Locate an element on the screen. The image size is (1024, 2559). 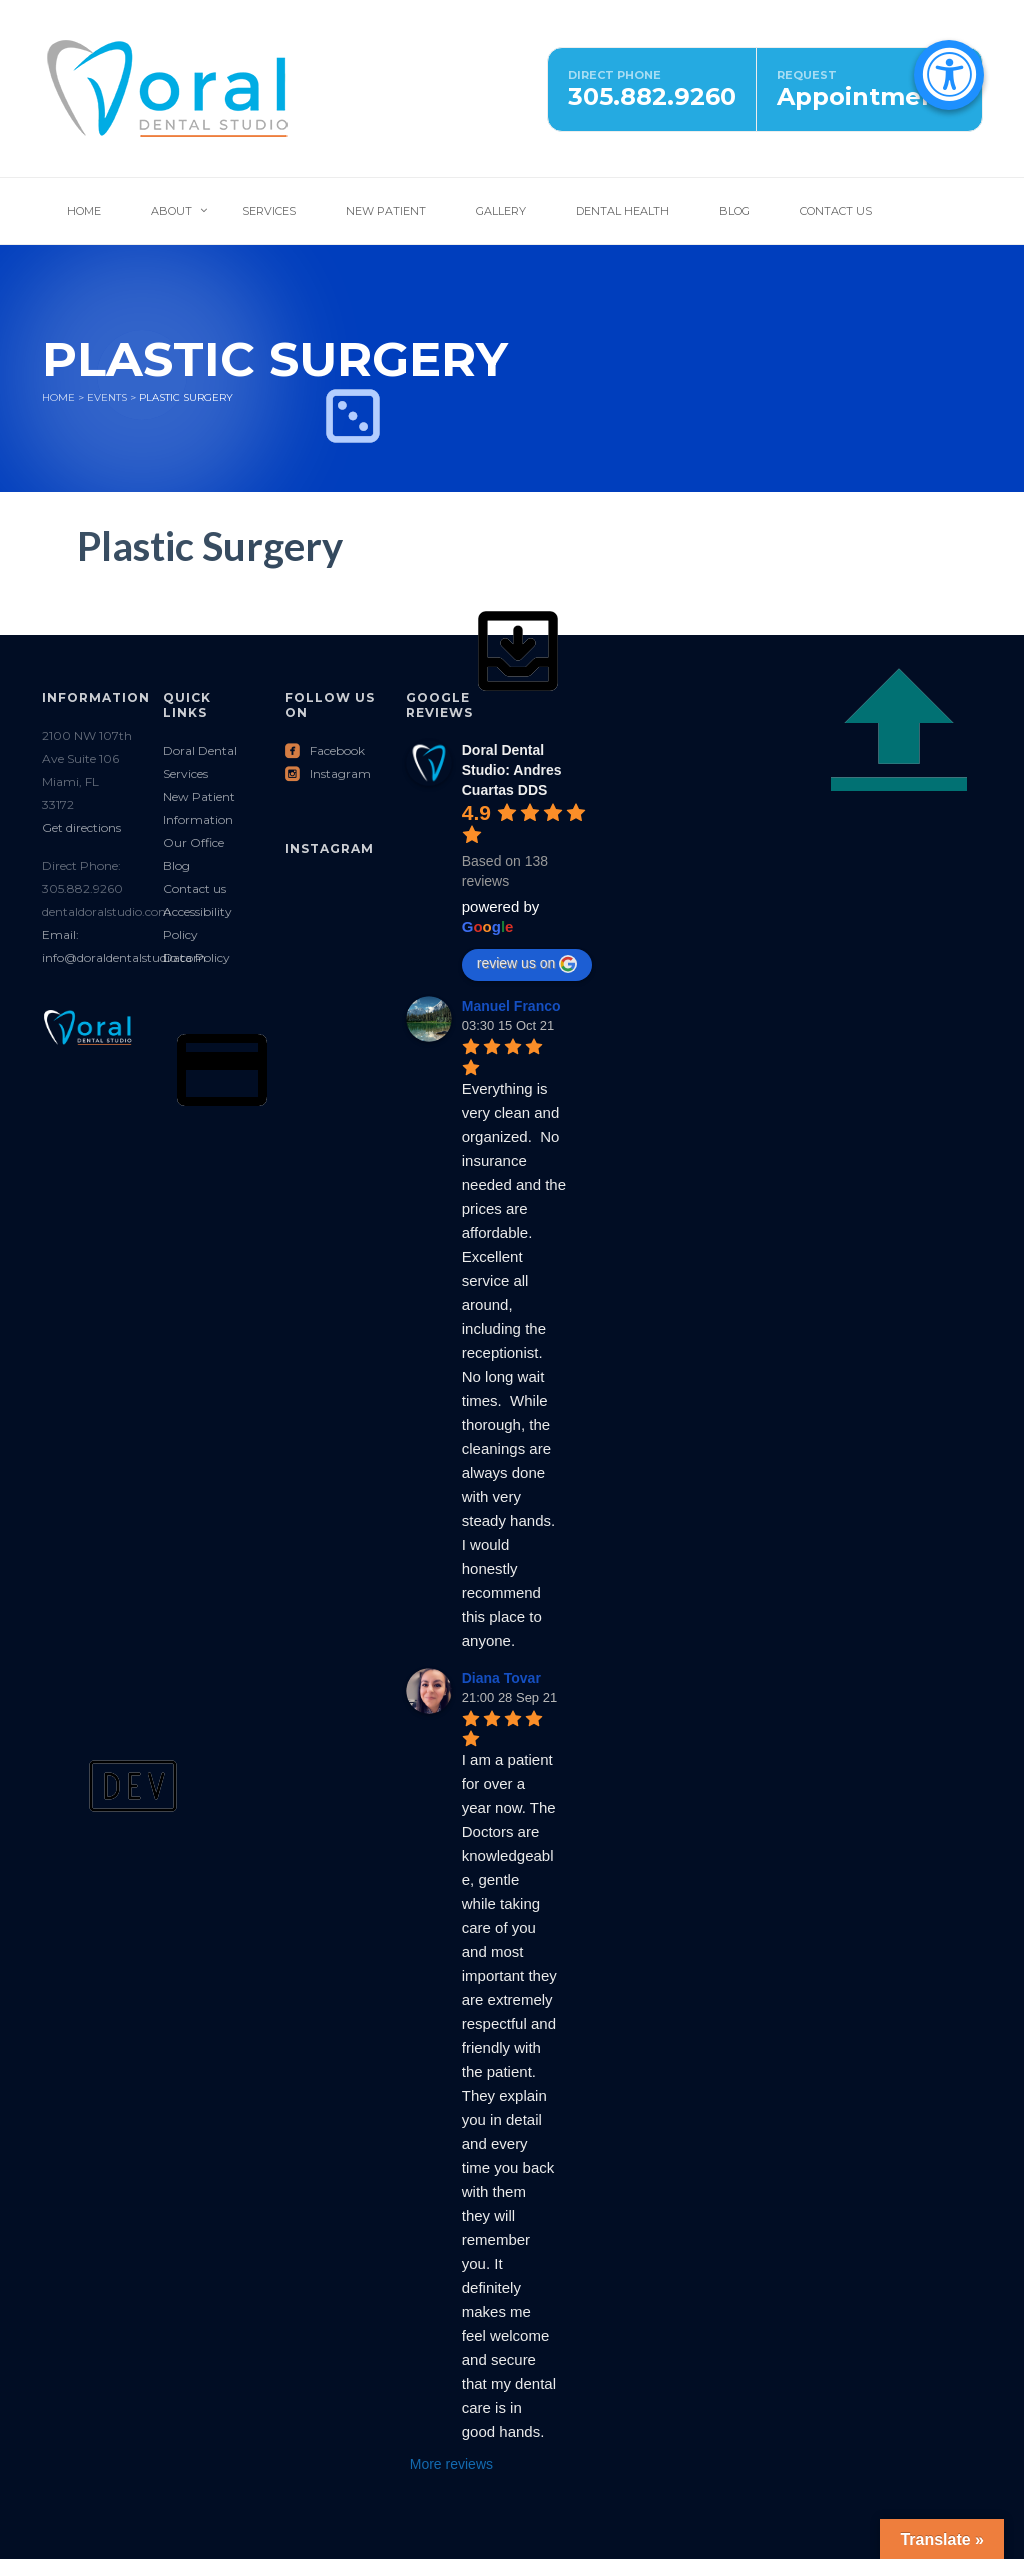
upload a file or document is located at coordinates (899, 723).